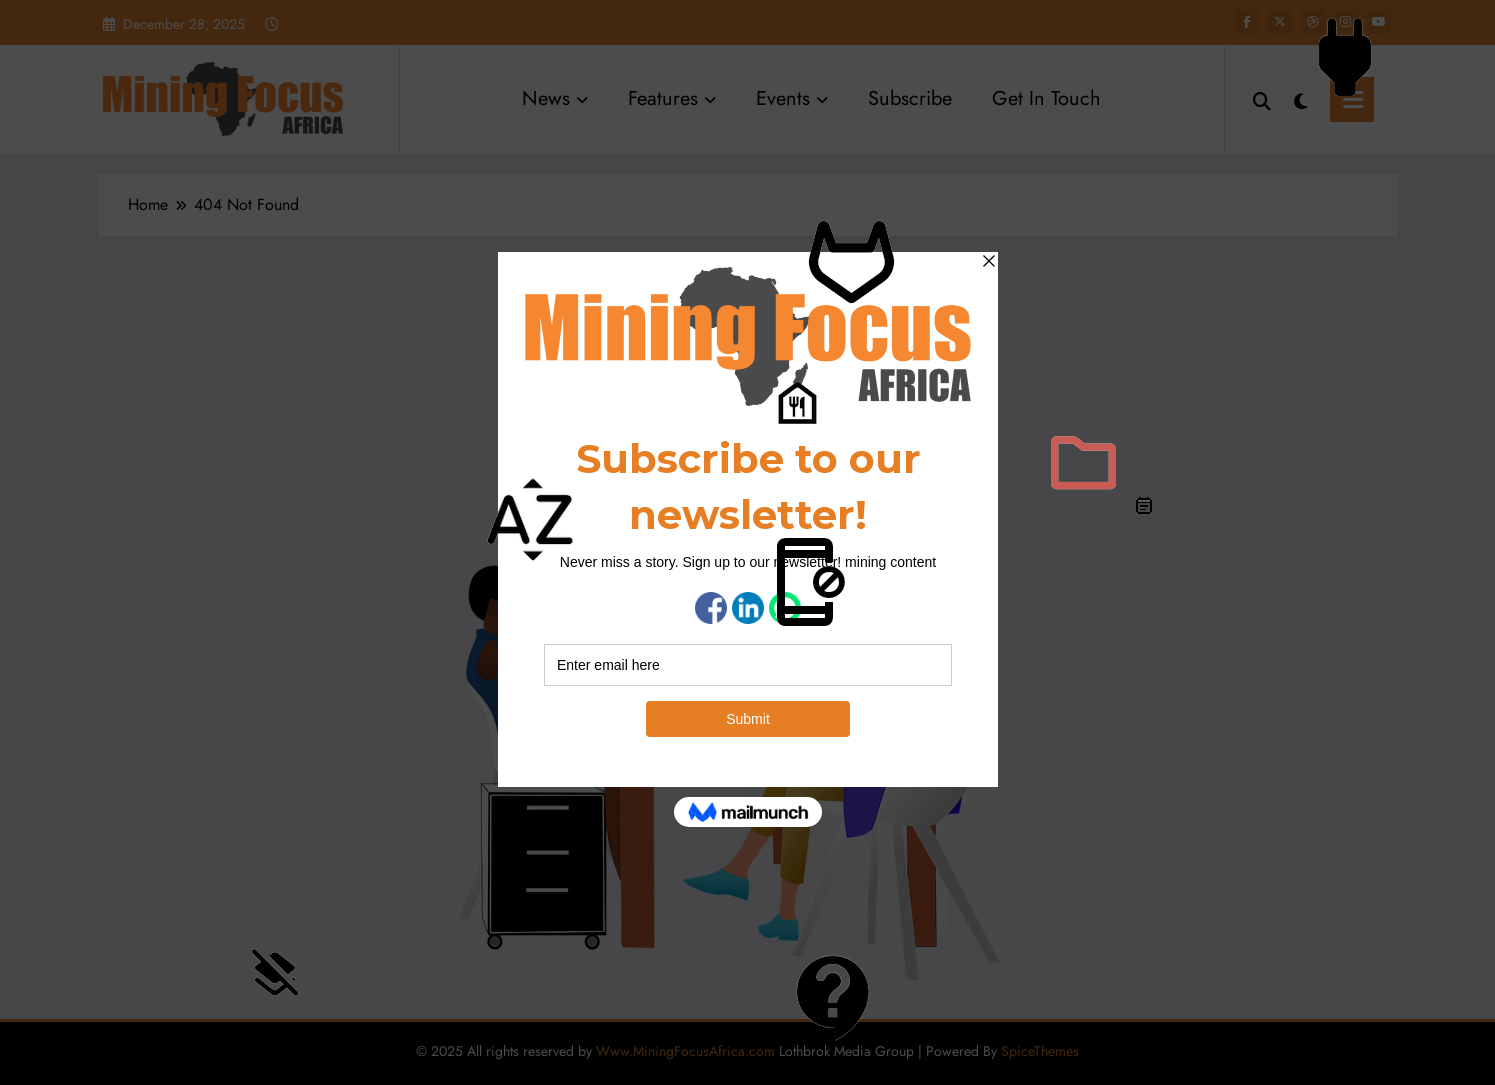 The image size is (1495, 1085). I want to click on contact customer support, so click(835, 998).